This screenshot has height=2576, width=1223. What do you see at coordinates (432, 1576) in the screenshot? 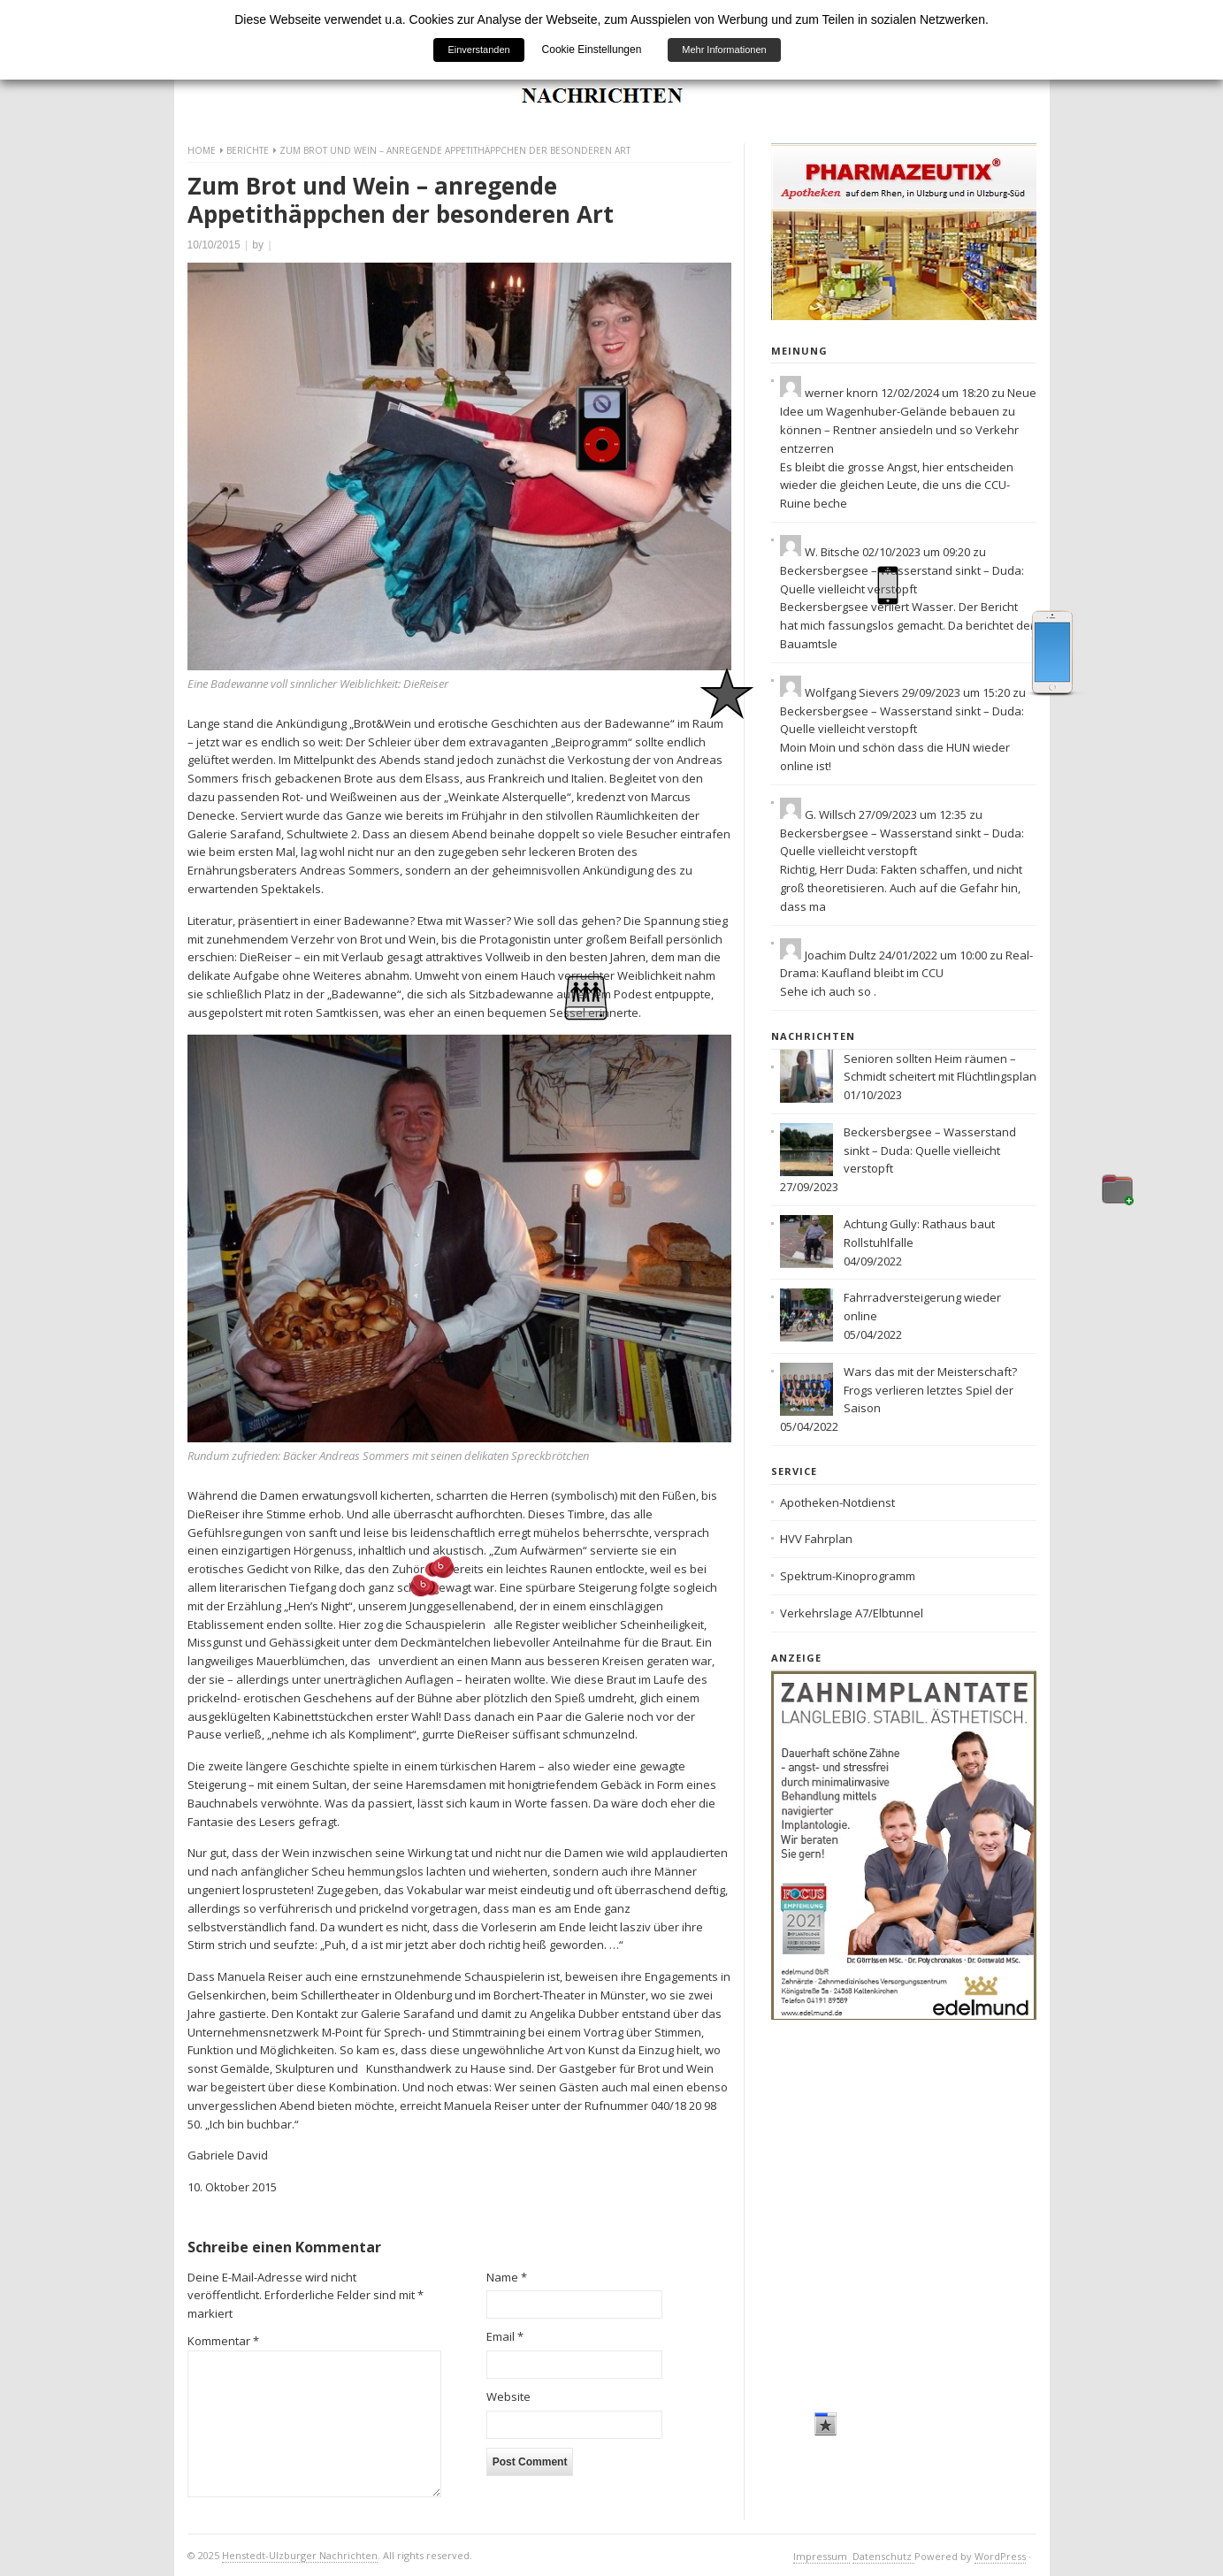
I see `beats wireless earbuds - disconnected or unavailable` at bounding box center [432, 1576].